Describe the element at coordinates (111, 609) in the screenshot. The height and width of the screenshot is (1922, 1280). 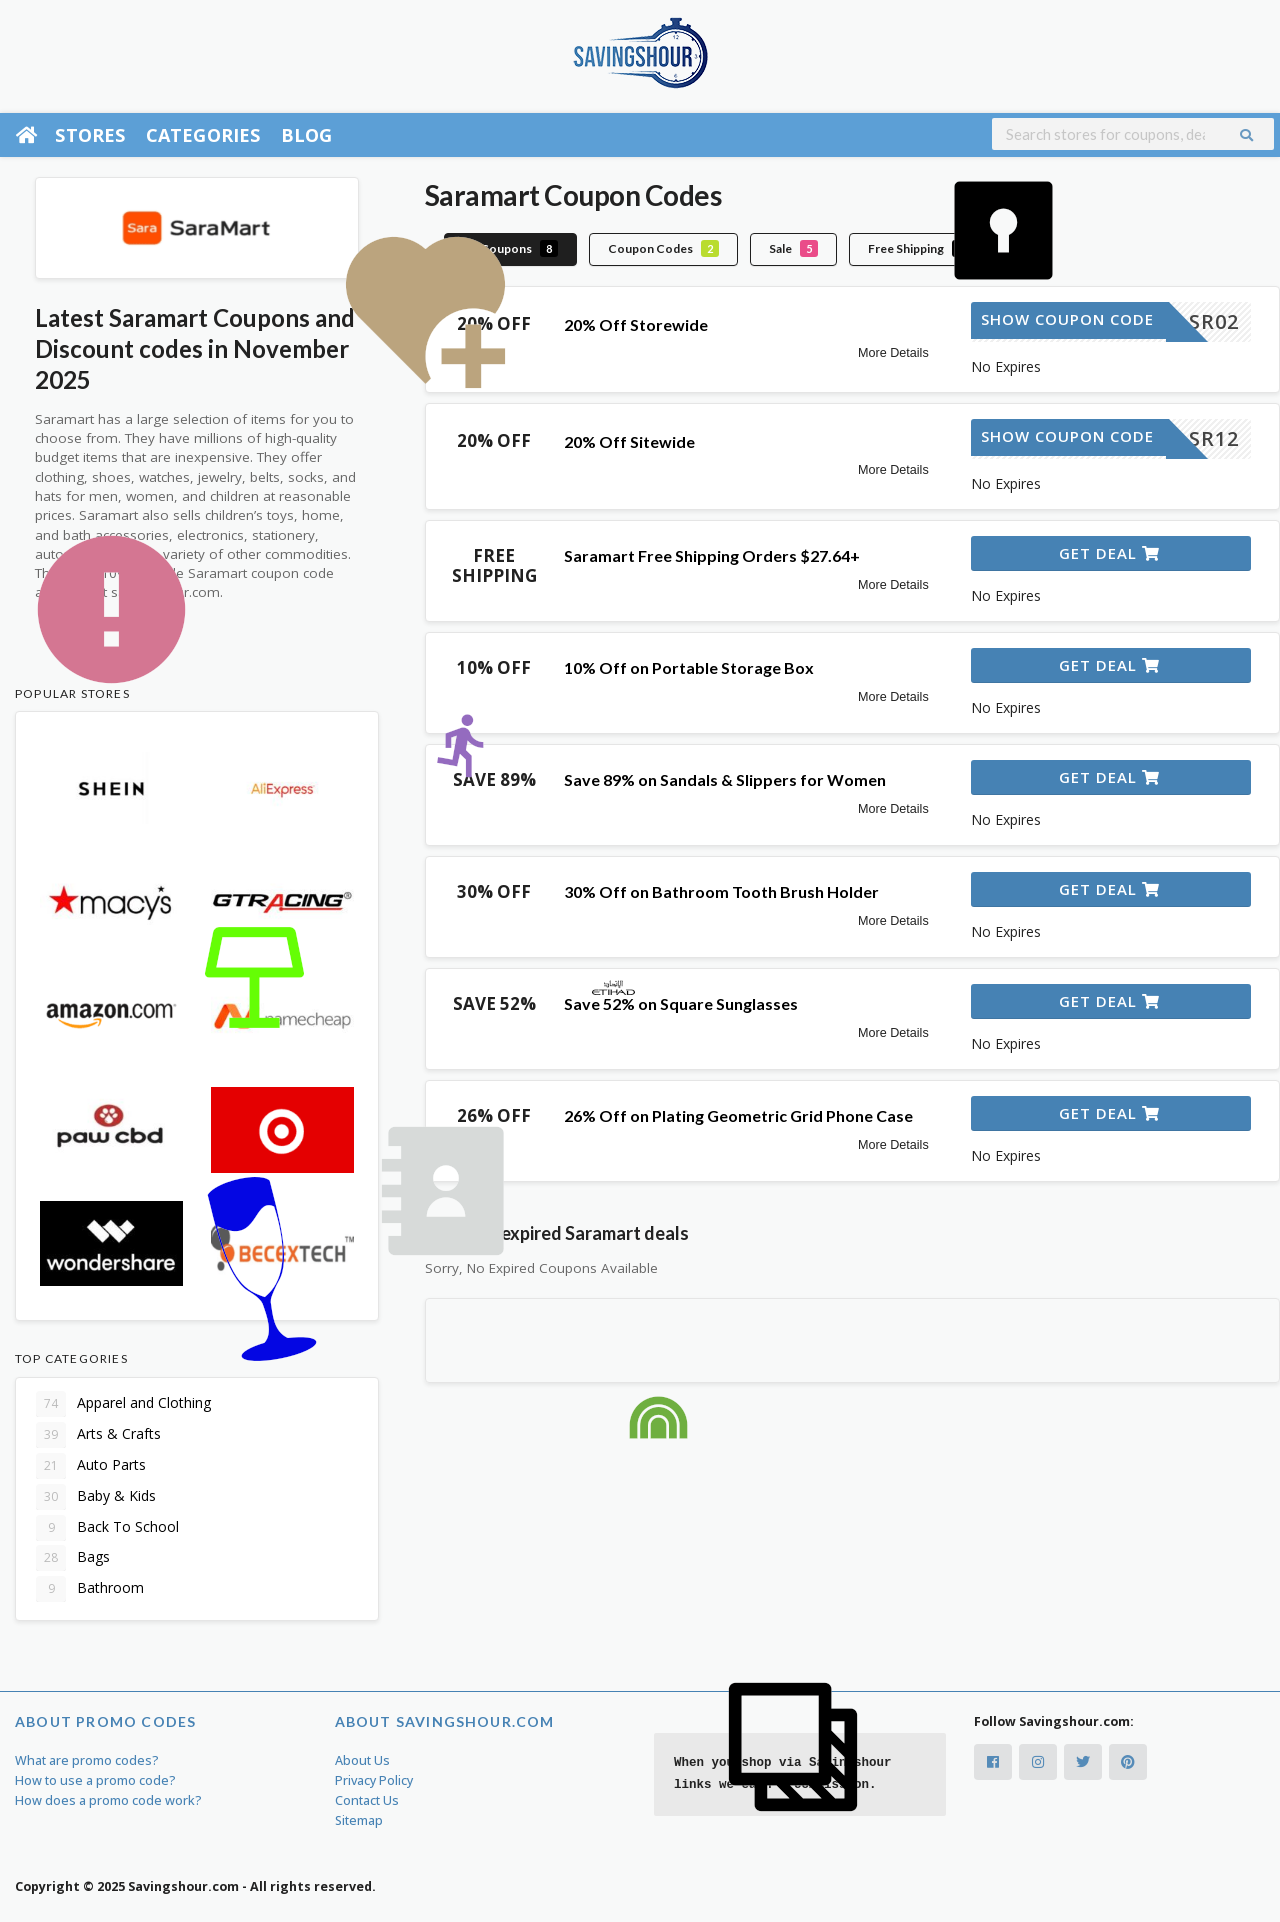
I see `indicates a warning or error state` at that location.